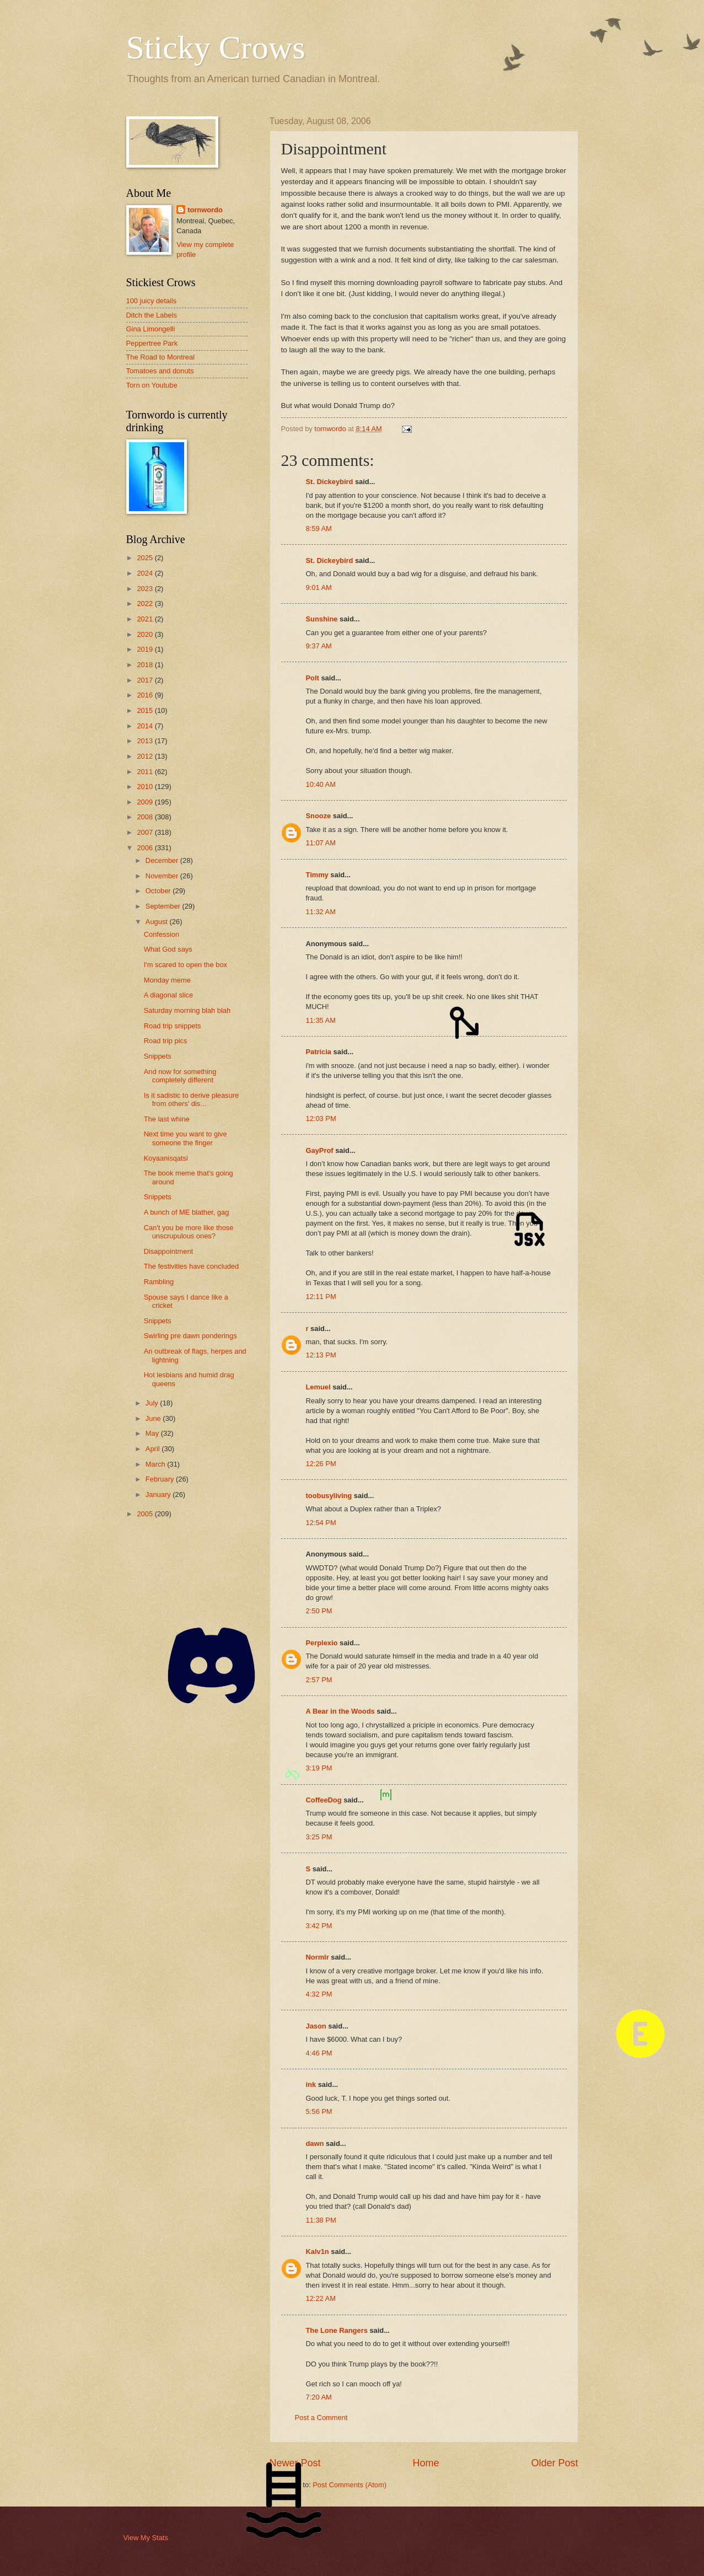 The image size is (704, 2576). I want to click on open Matrix messaging app, so click(386, 1795).